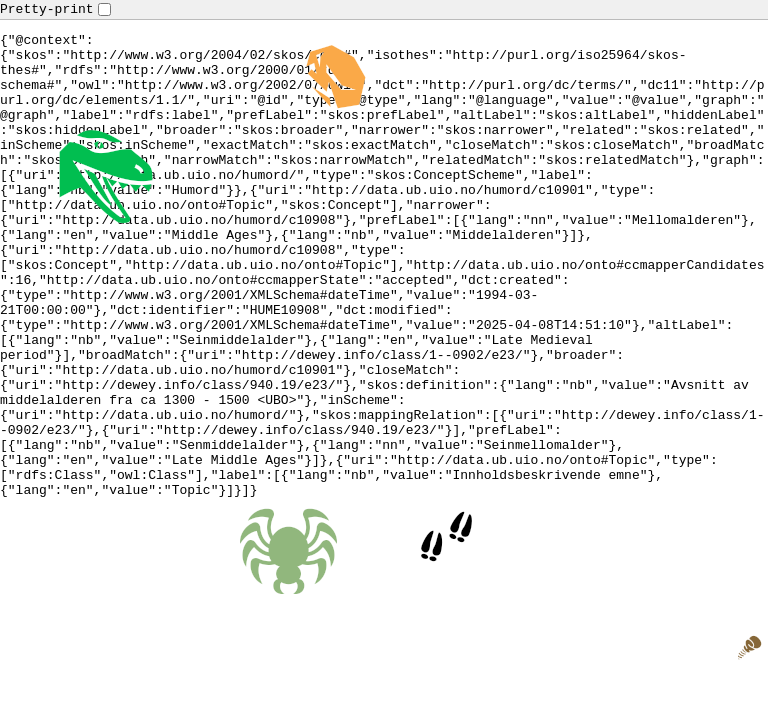 The image size is (768, 720). What do you see at coordinates (446, 536) in the screenshot?
I see `track wildlife or animal sightings` at bounding box center [446, 536].